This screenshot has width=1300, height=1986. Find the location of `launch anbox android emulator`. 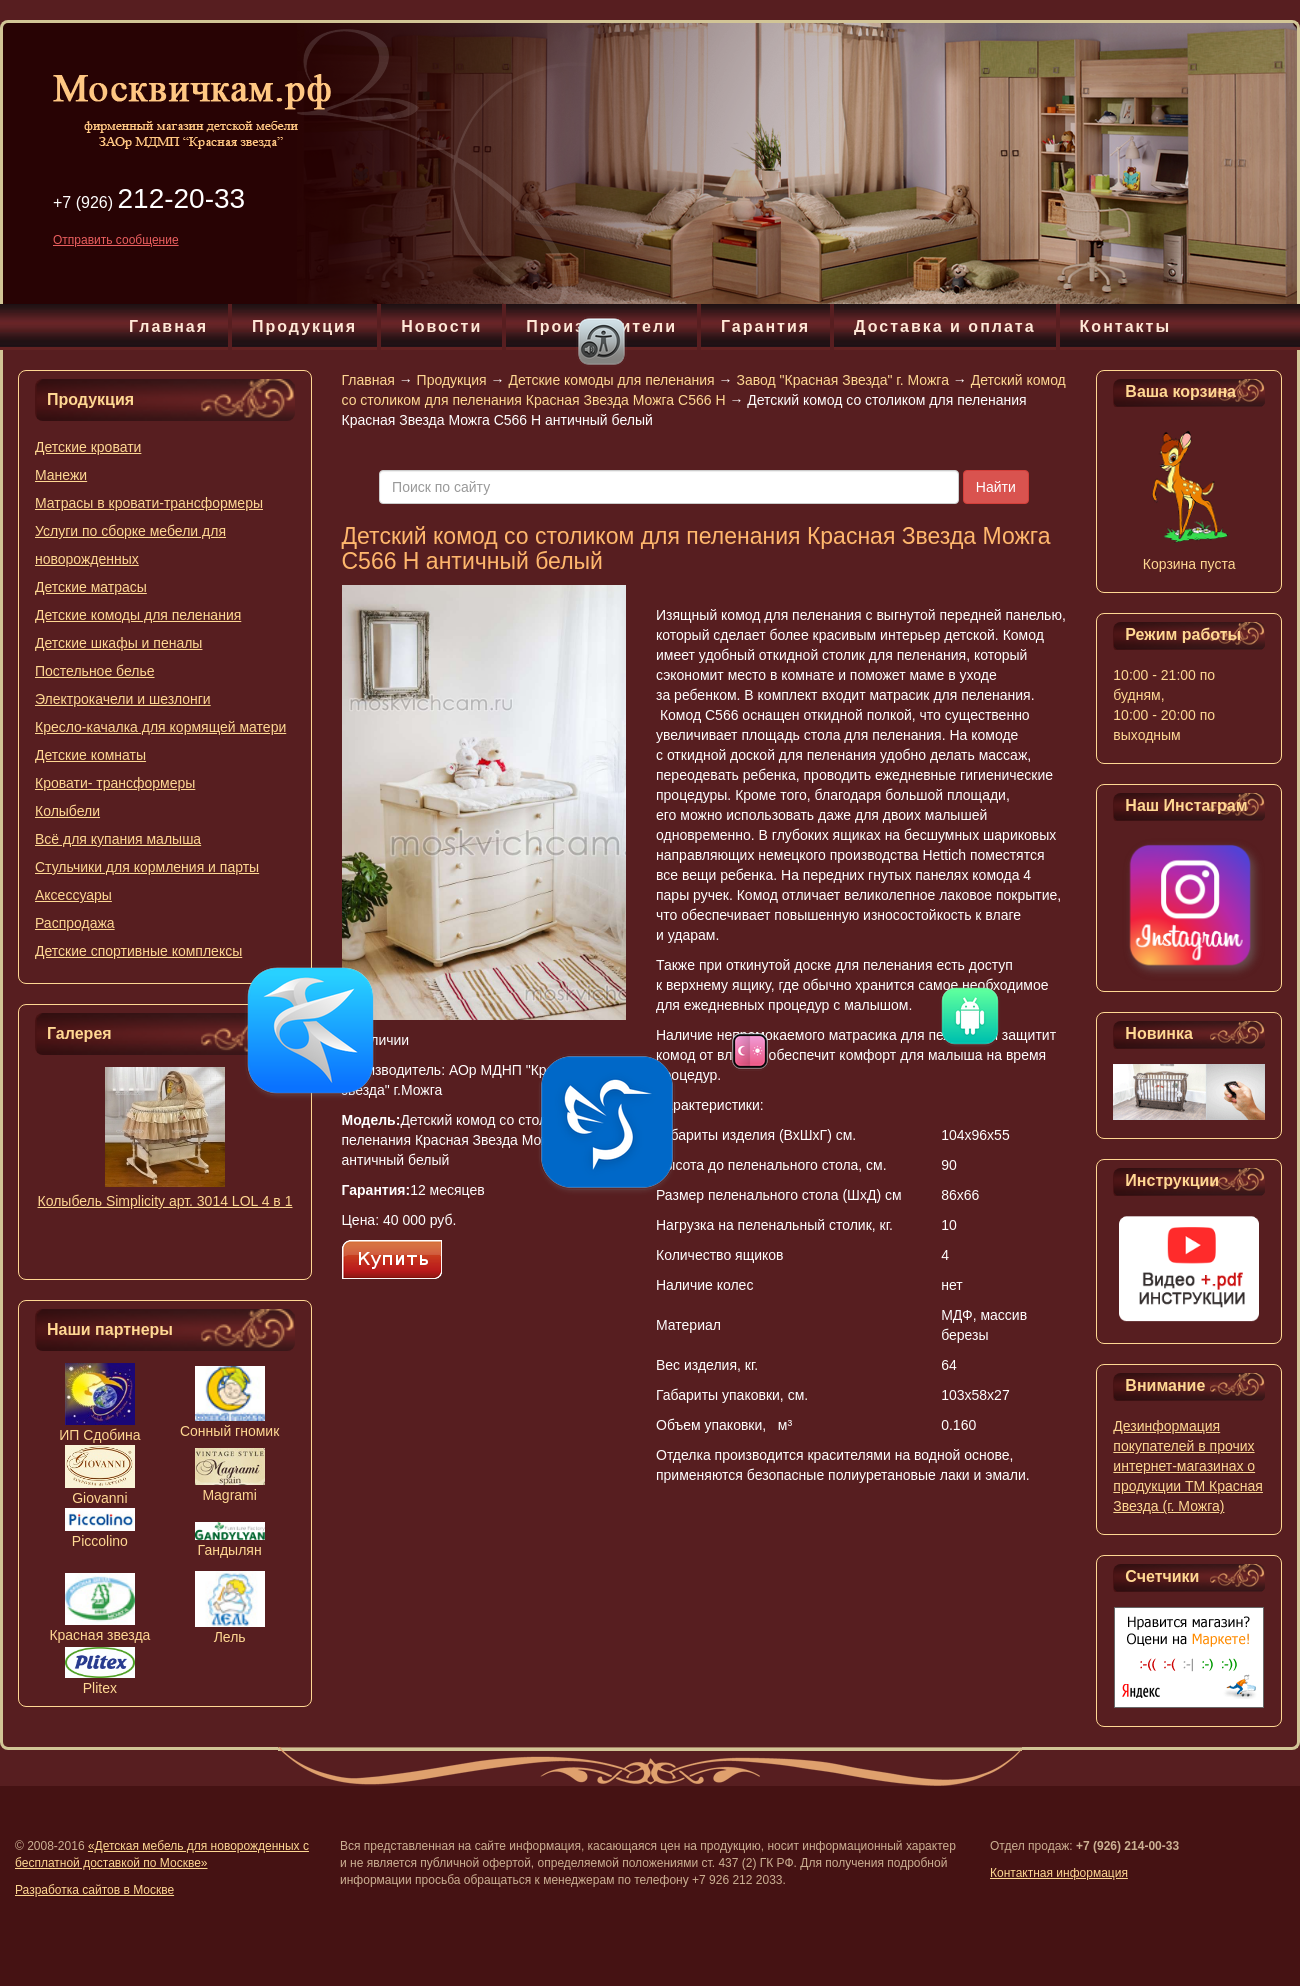

launch anbox android emulator is located at coordinates (970, 1016).